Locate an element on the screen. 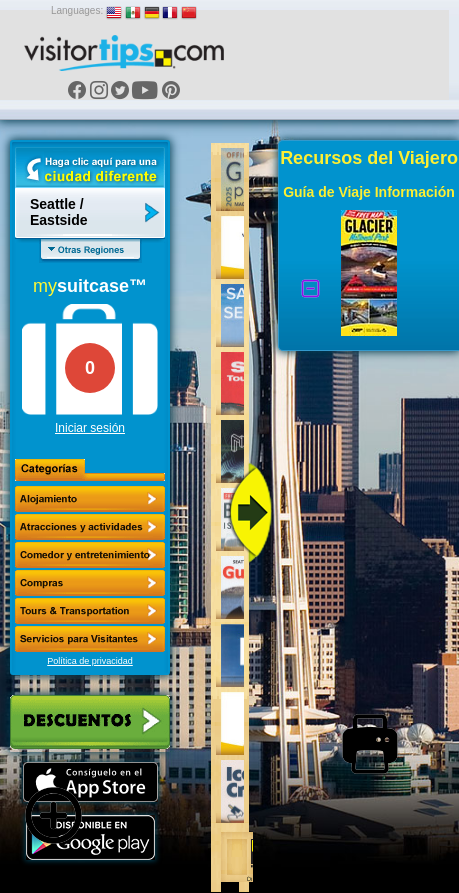  add a new item is located at coordinates (53, 815).